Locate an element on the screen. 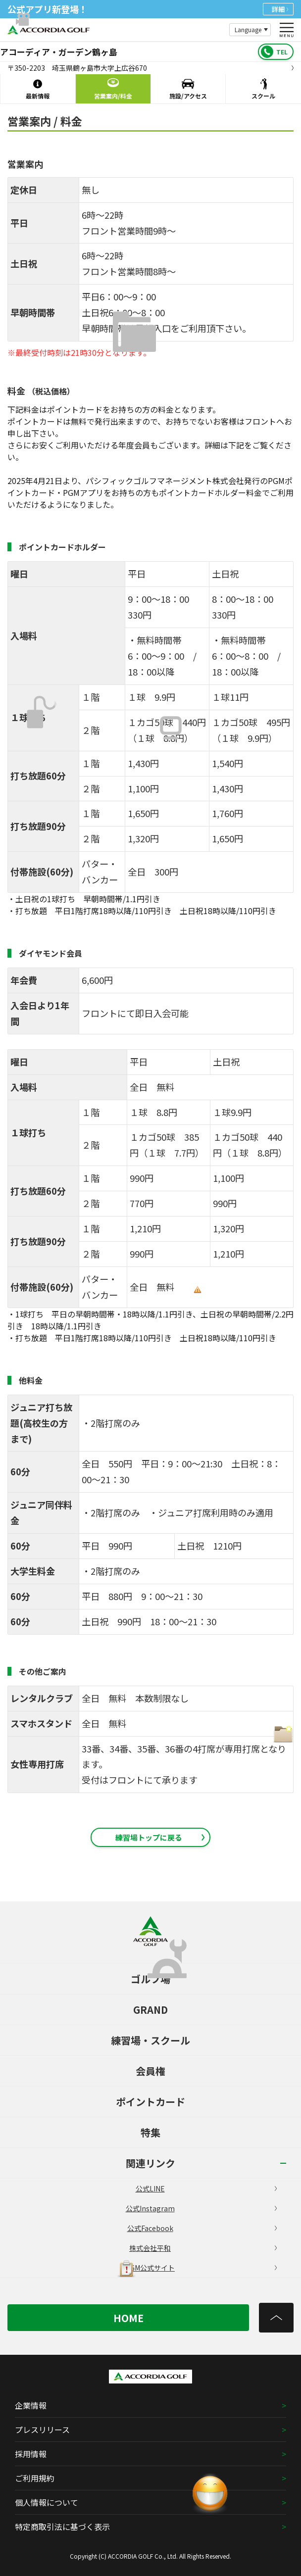 This screenshot has width=301, height=2576. indicates a warning or caution state is located at coordinates (198, 1290).